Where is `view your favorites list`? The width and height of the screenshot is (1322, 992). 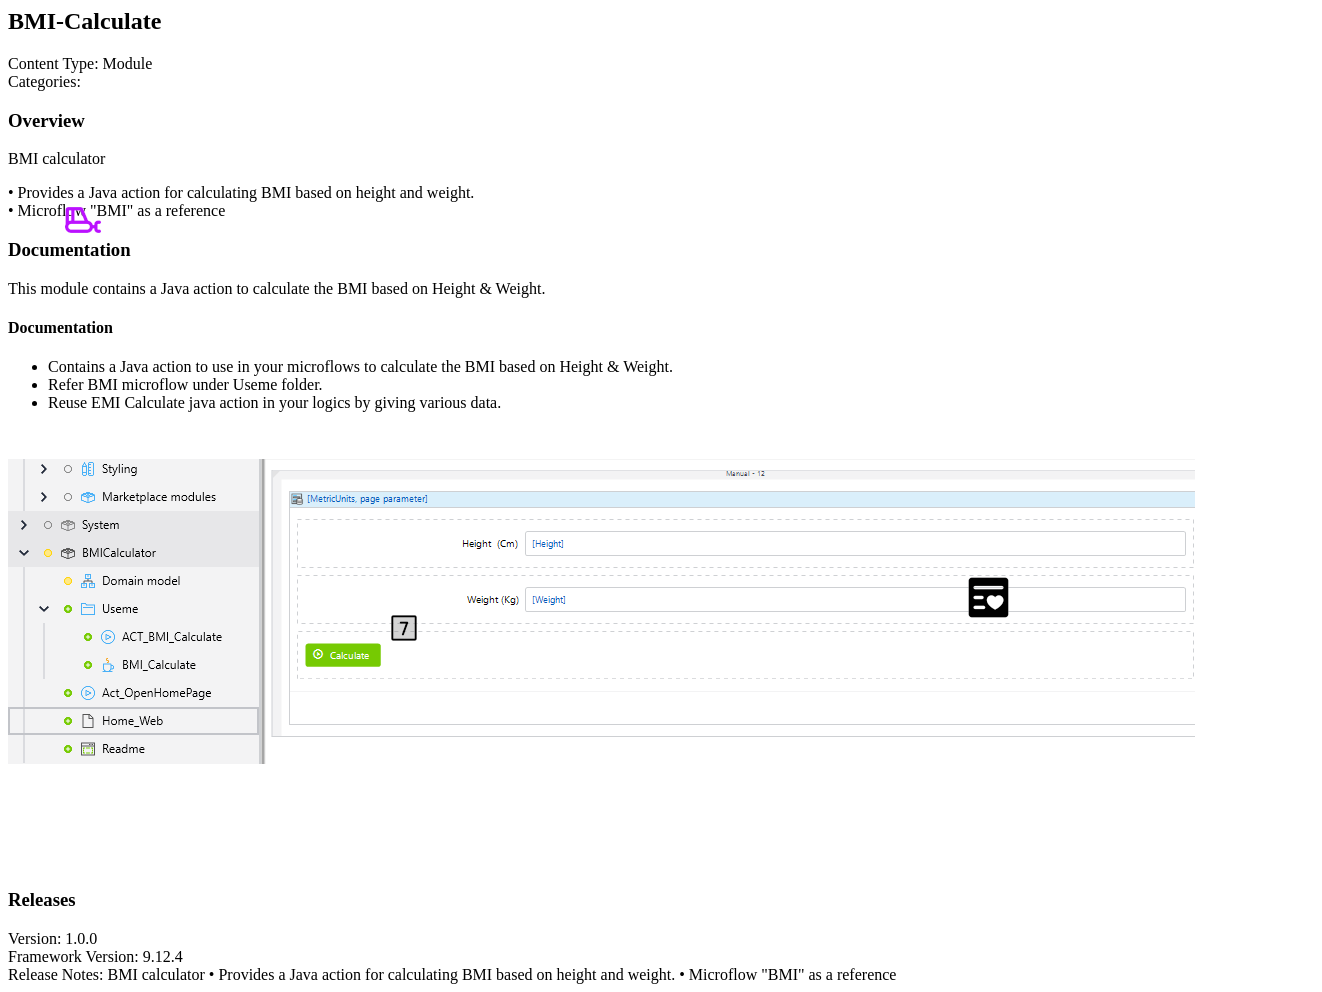 view your favorites list is located at coordinates (988, 597).